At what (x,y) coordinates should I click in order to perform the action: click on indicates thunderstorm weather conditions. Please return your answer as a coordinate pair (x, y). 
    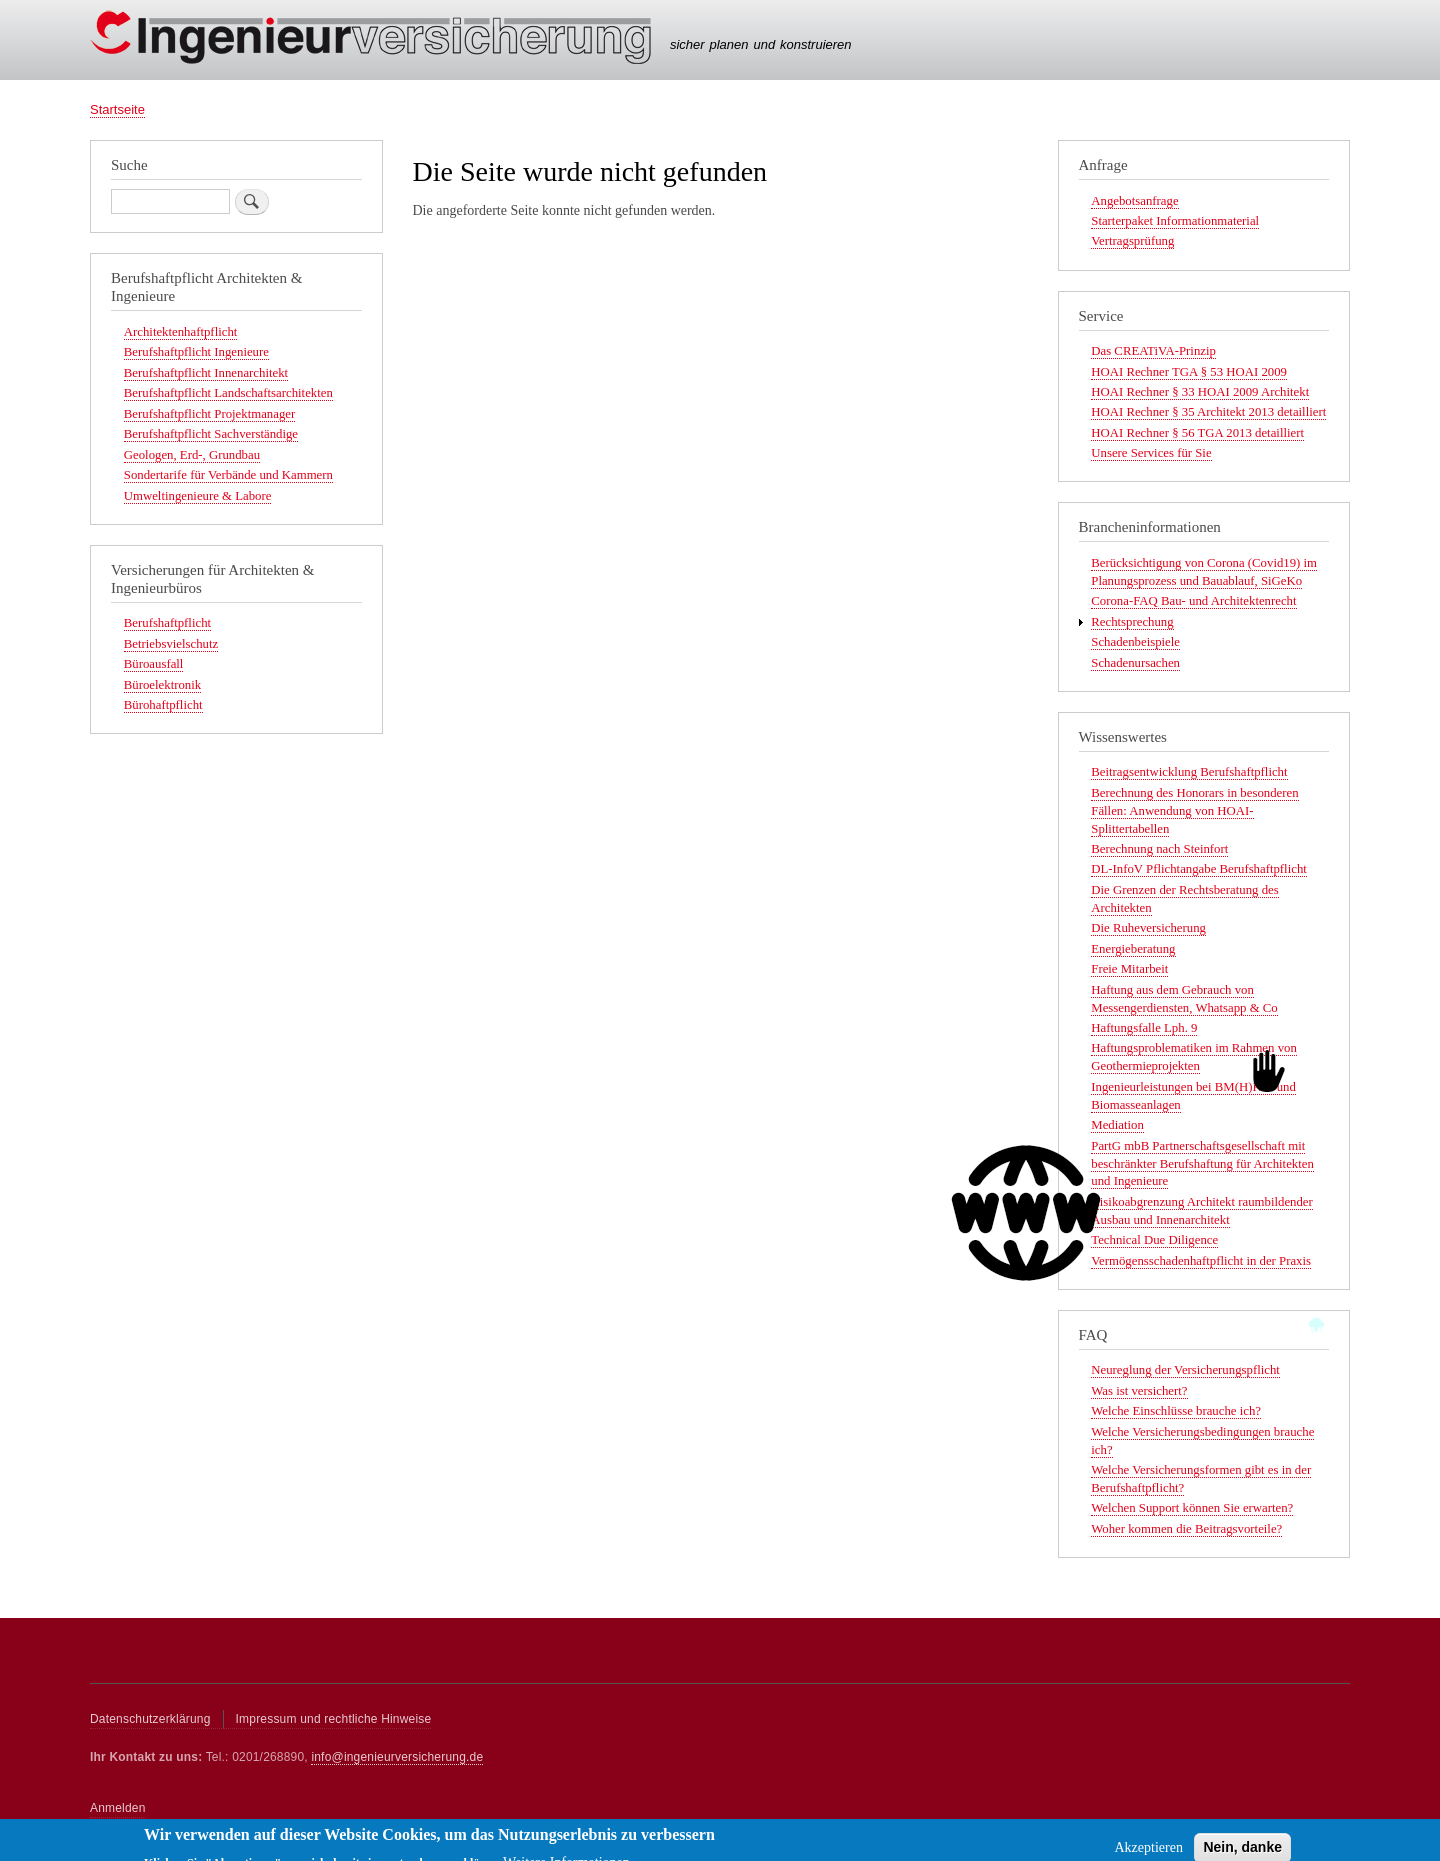
    Looking at the image, I should click on (1316, 1325).